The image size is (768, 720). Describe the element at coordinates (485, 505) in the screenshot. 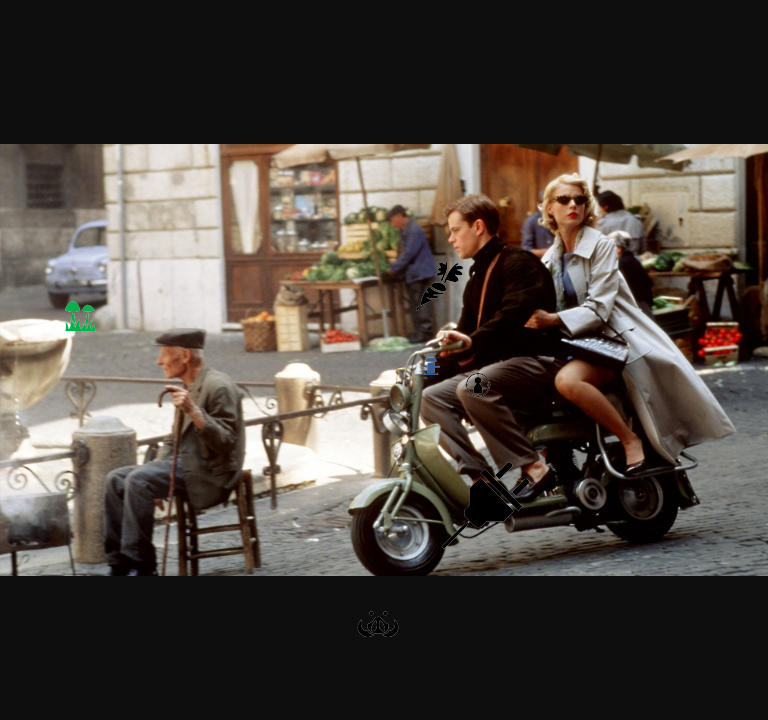

I see `connect to a power source` at that location.